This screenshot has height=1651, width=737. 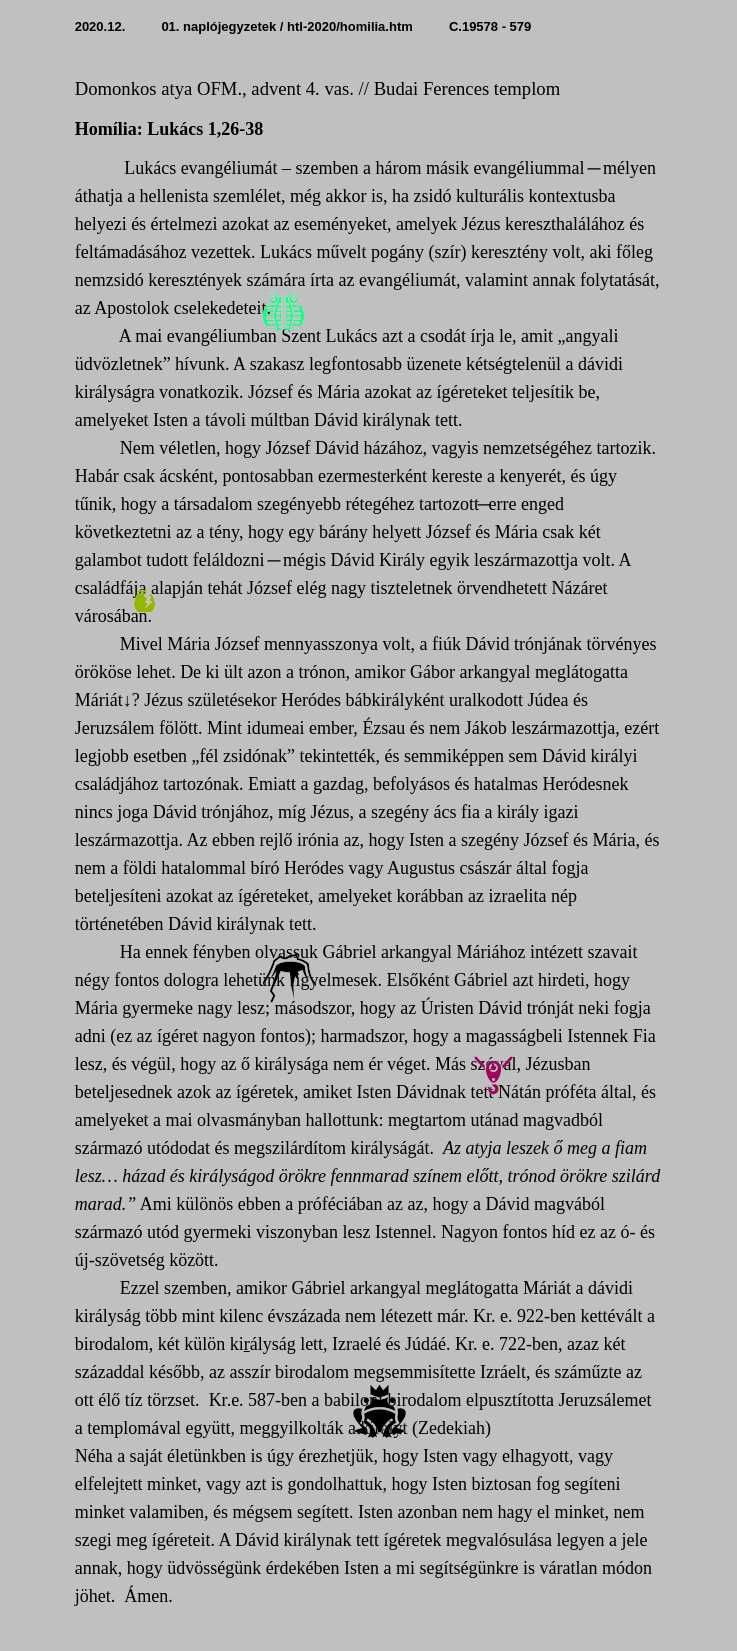 I want to click on indicates crane or lifting equipment in a game interface, so click(x=493, y=1075).